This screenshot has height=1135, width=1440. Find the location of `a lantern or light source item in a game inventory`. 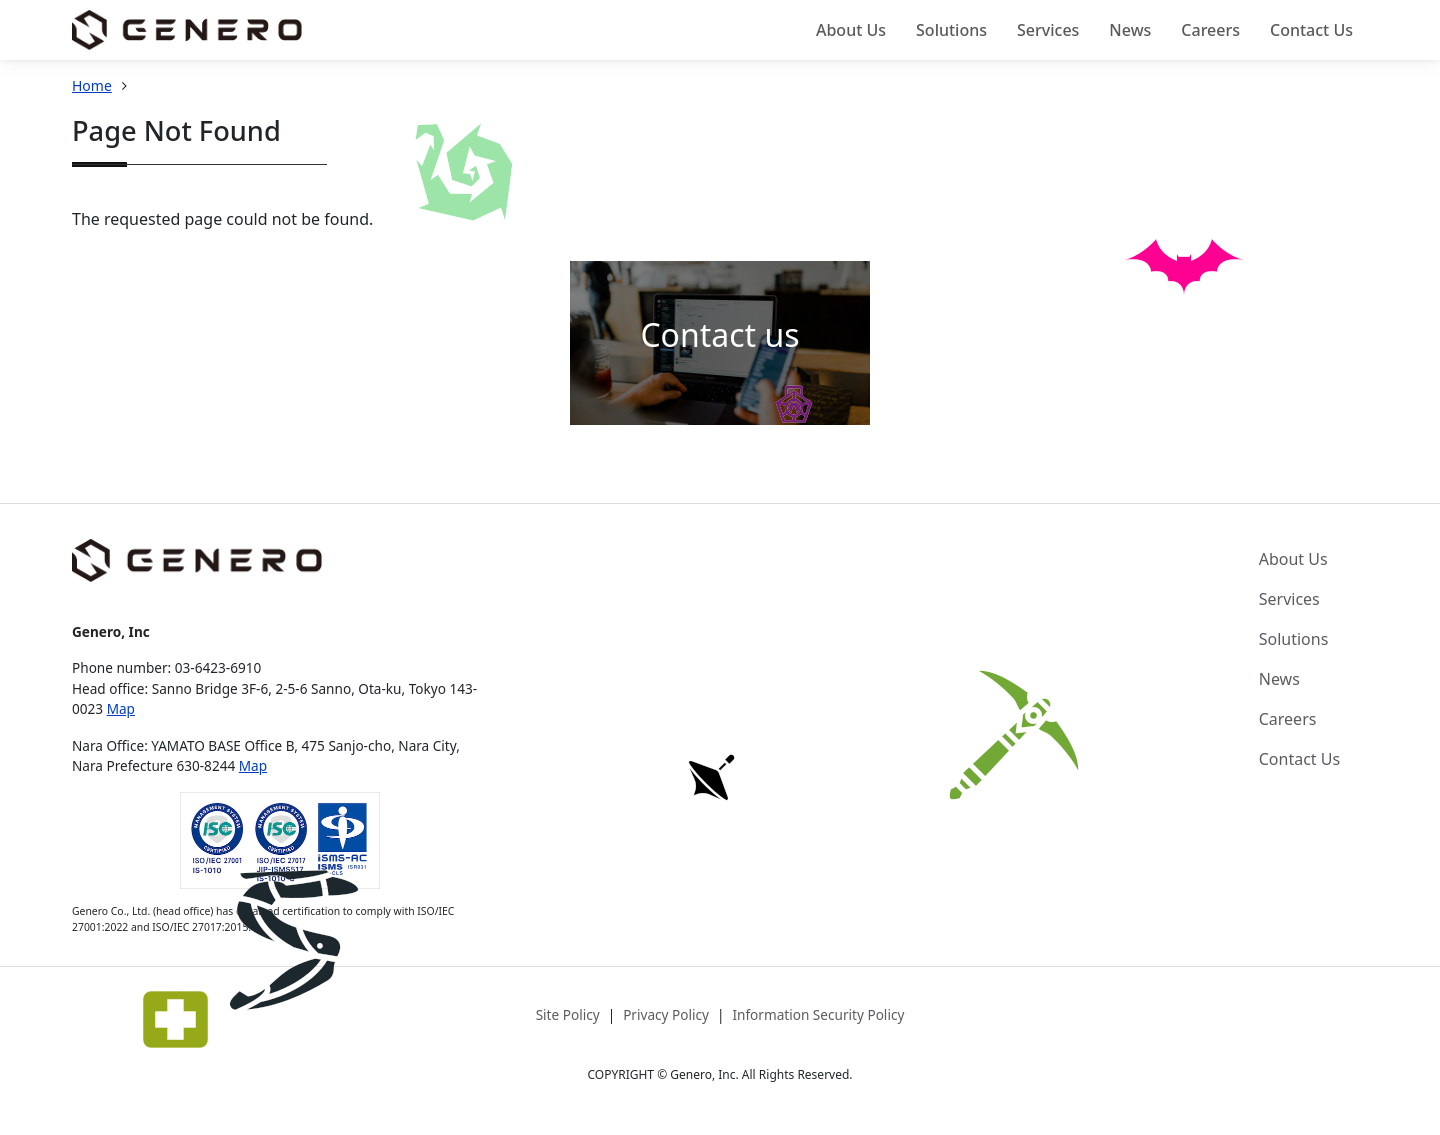

a lantern or light source item in a game inventory is located at coordinates (794, 404).